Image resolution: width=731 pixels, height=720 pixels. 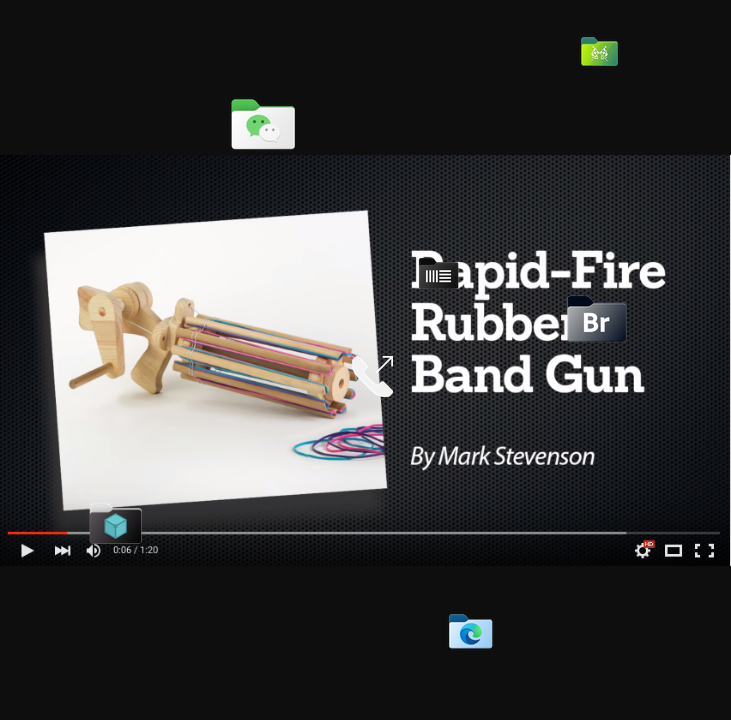 I want to click on indicates an outgoing call was made, so click(x=372, y=376).